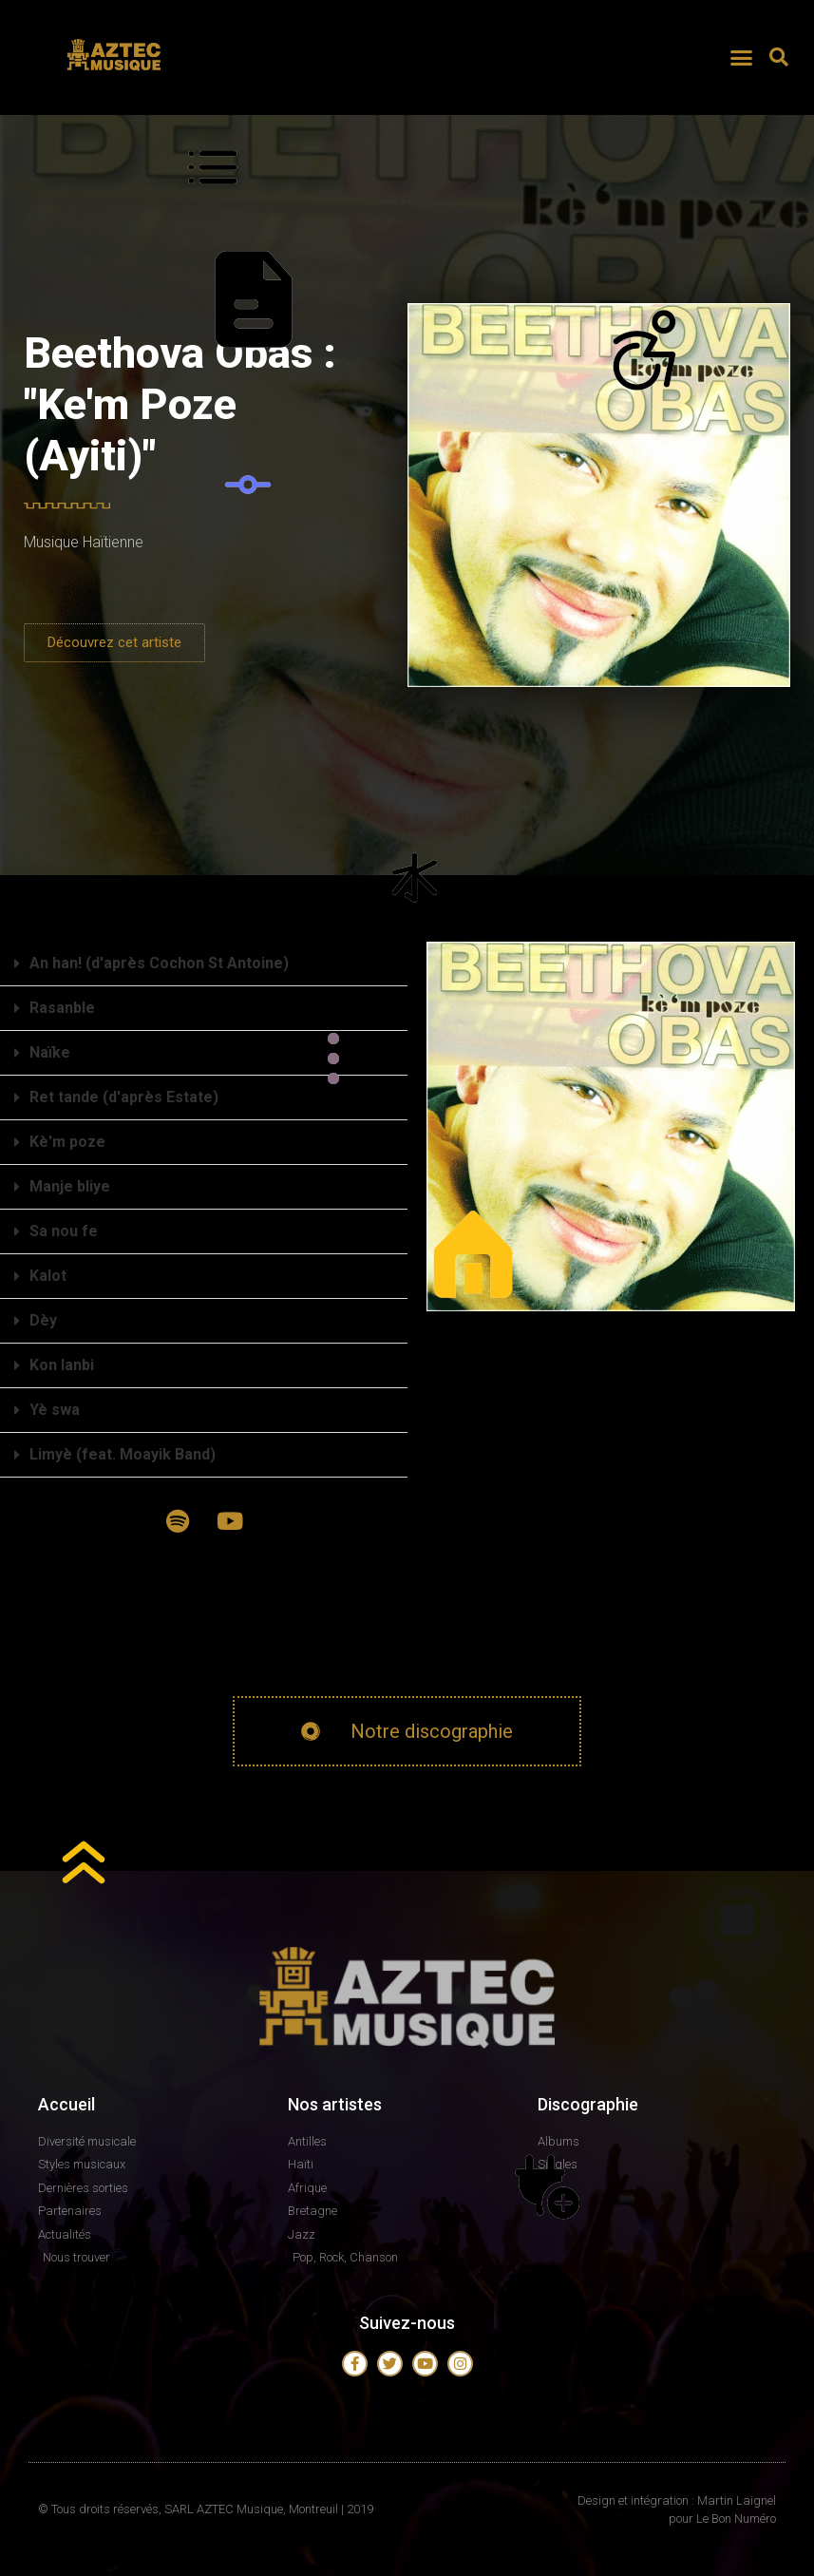 Image resolution: width=814 pixels, height=2576 pixels. What do you see at coordinates (254, 299) in the screenshot?
I see `view document contents` at bounding box center [254, 299].